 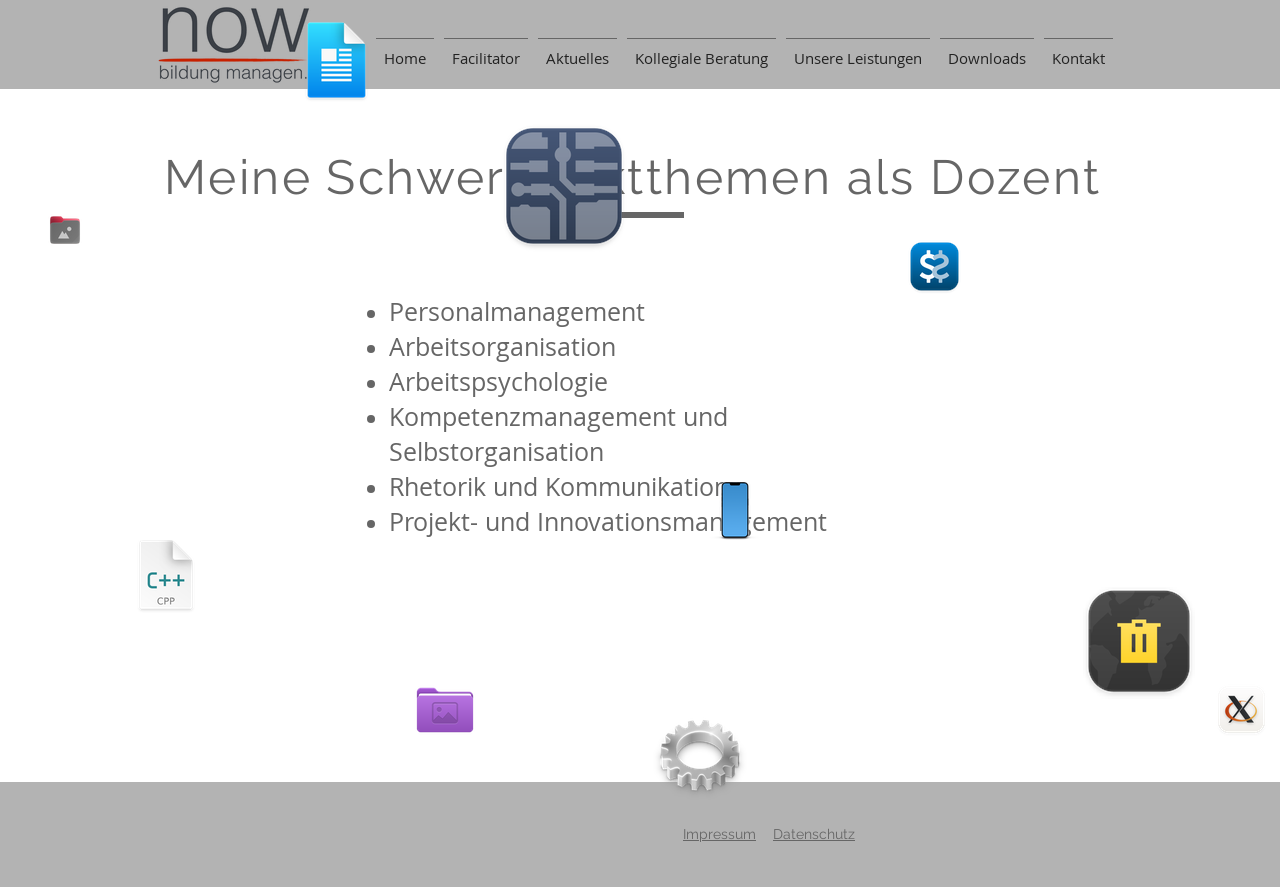 What do you see at coordinates (735, 511) in the screenshot?
I see `iPhone 13 Pro device icon` at bounding box center [735, 511].